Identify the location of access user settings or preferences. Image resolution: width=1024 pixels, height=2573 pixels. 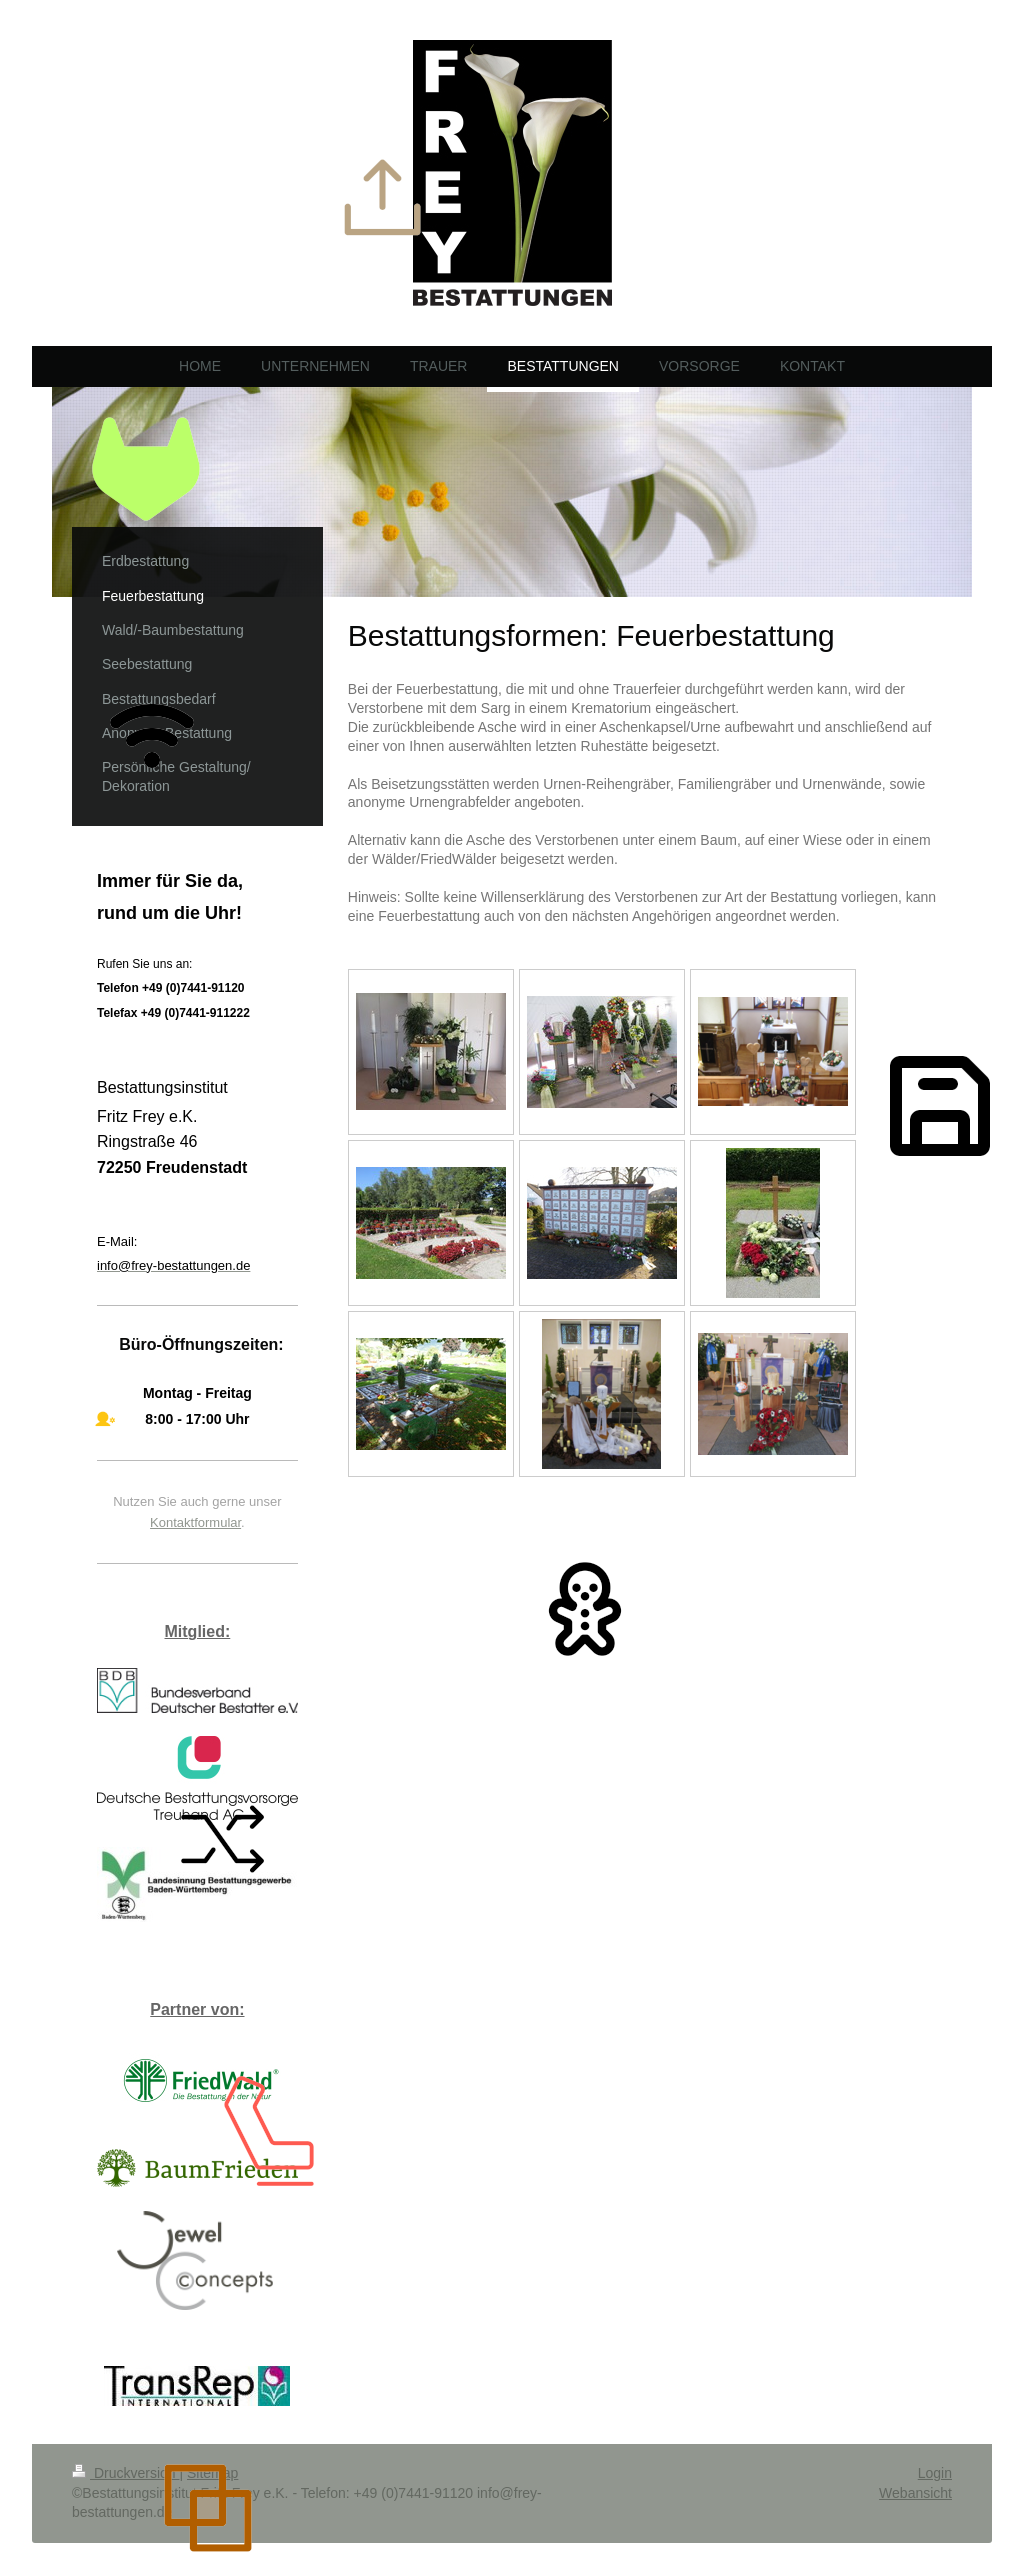
(104, 1419).